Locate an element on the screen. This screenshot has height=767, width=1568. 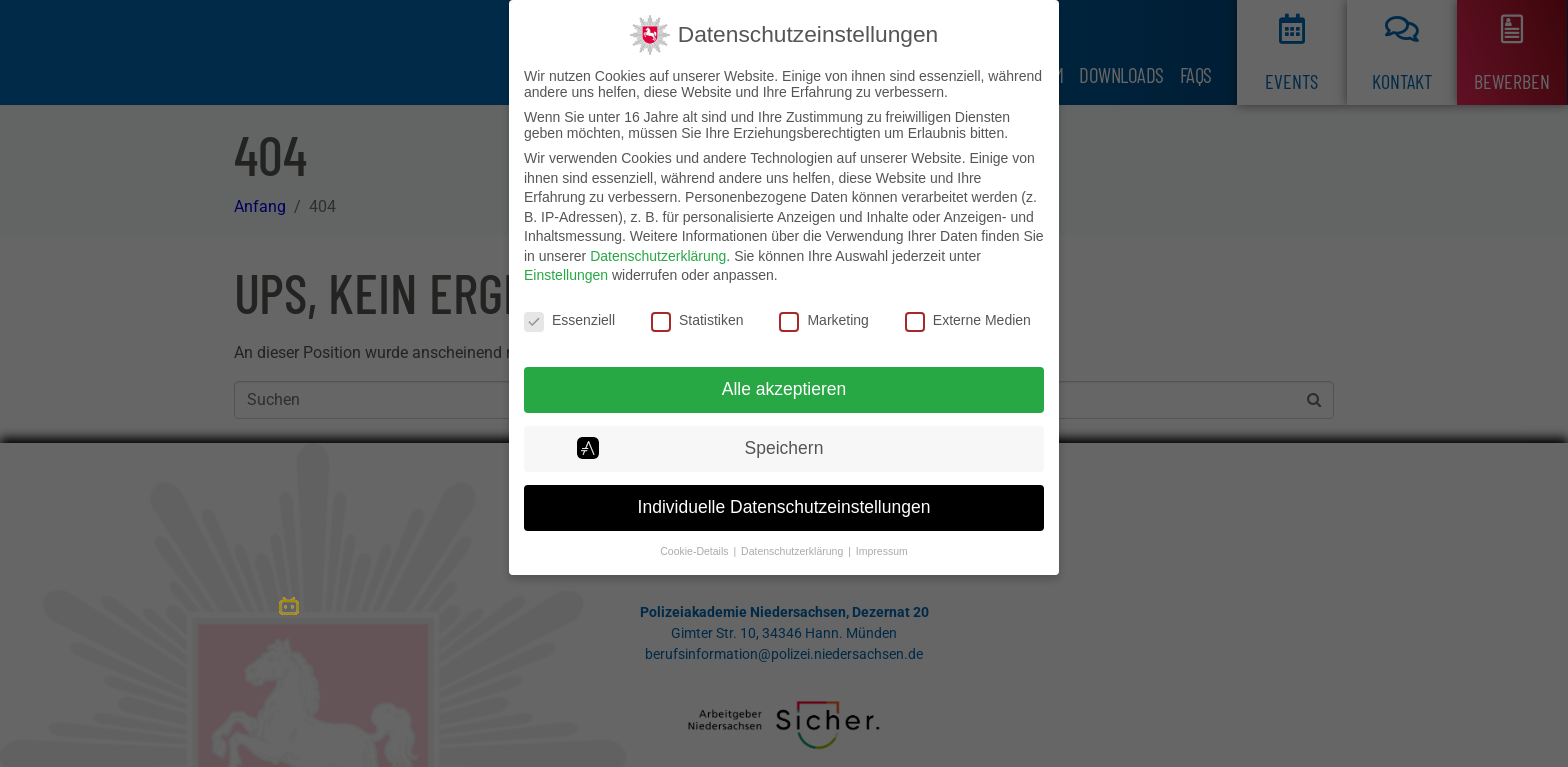
asciidoctor documentation tool logo is located at coordinates (588, 448).